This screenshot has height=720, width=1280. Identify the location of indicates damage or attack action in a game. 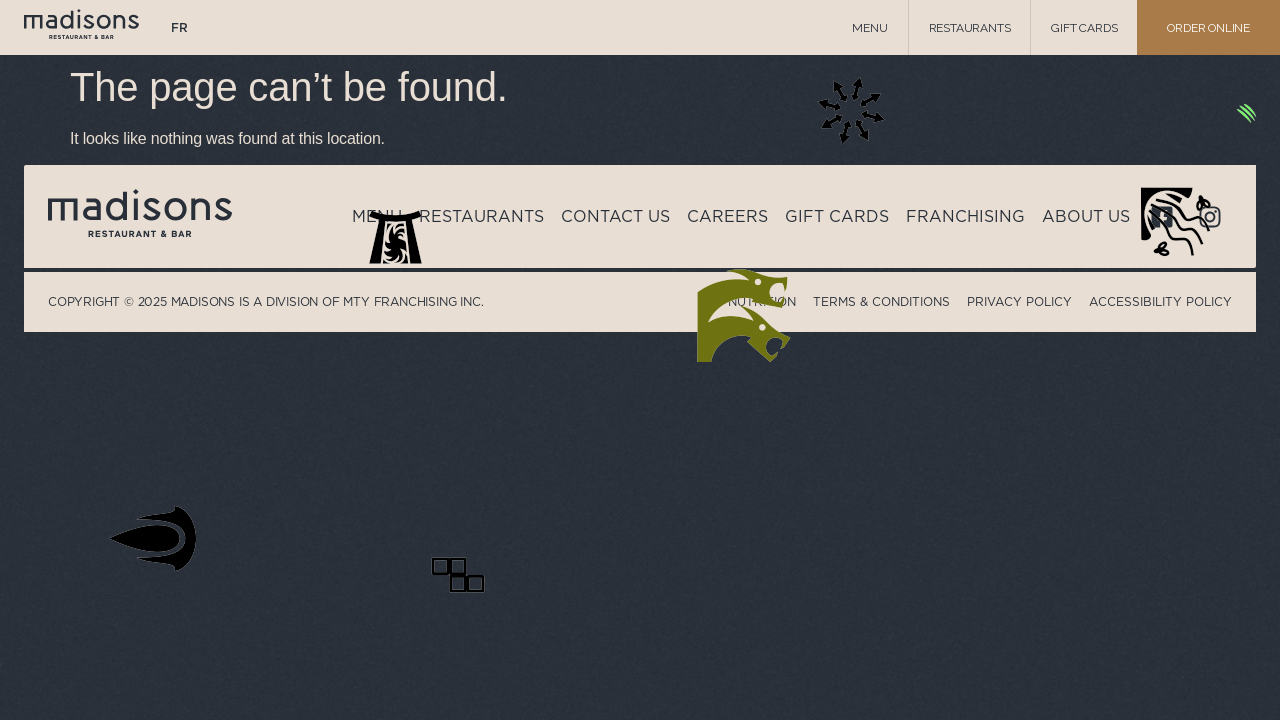
(1246, 113).